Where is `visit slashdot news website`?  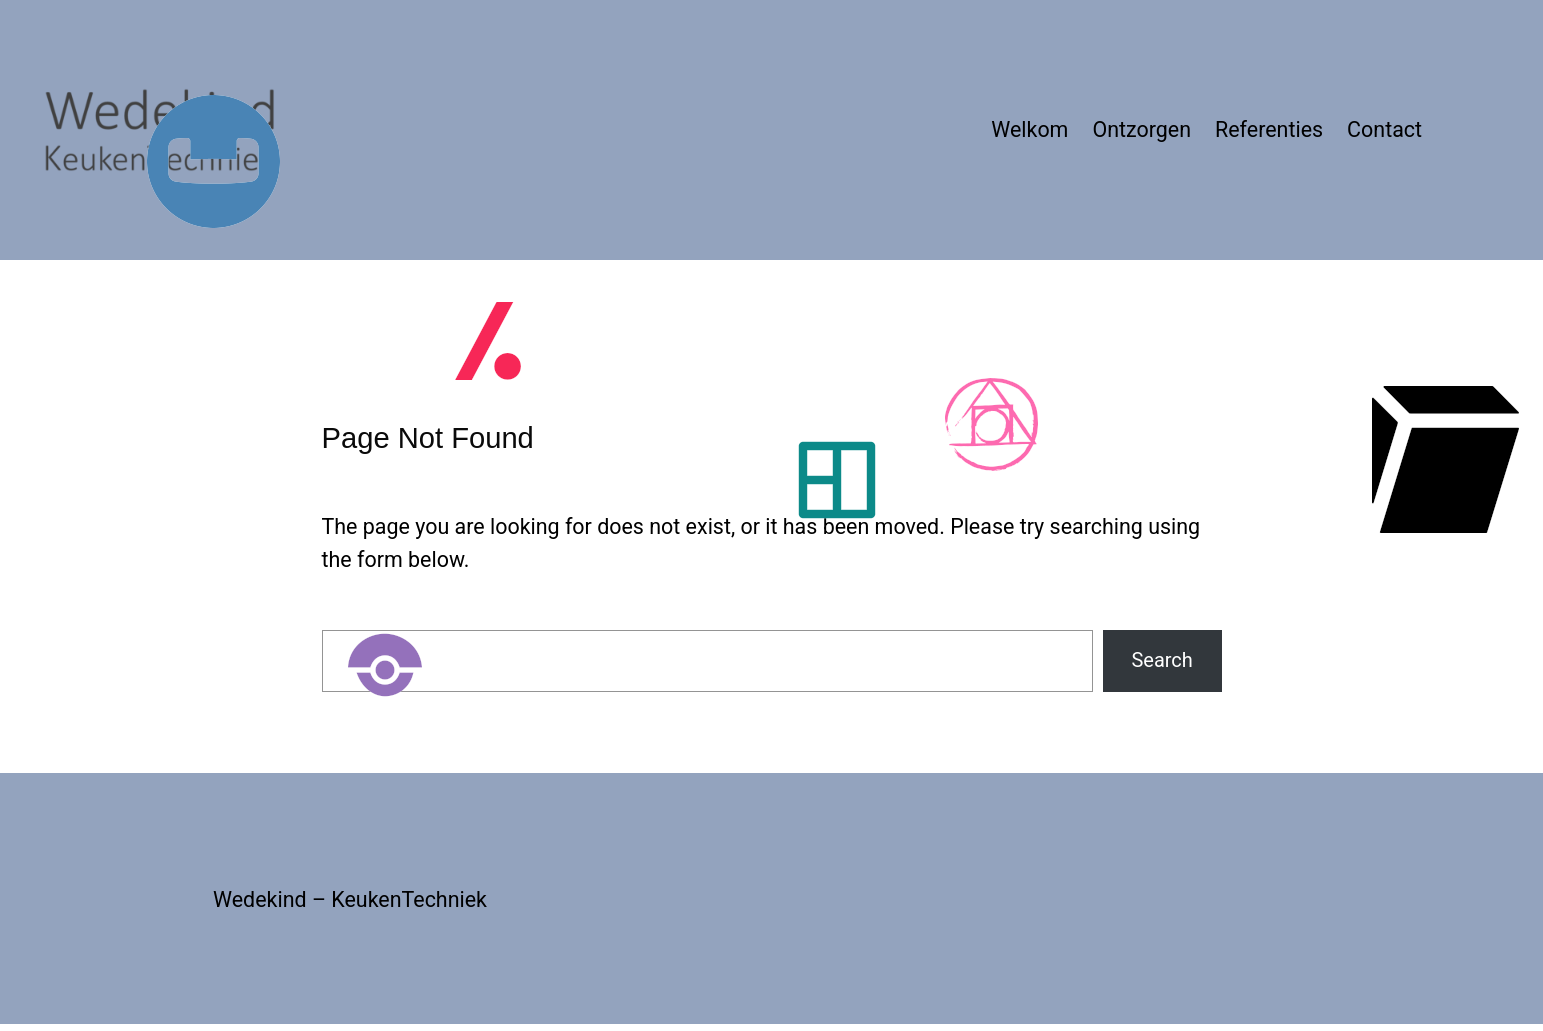
visit slashdot news website is located at coordinates (488, 341).